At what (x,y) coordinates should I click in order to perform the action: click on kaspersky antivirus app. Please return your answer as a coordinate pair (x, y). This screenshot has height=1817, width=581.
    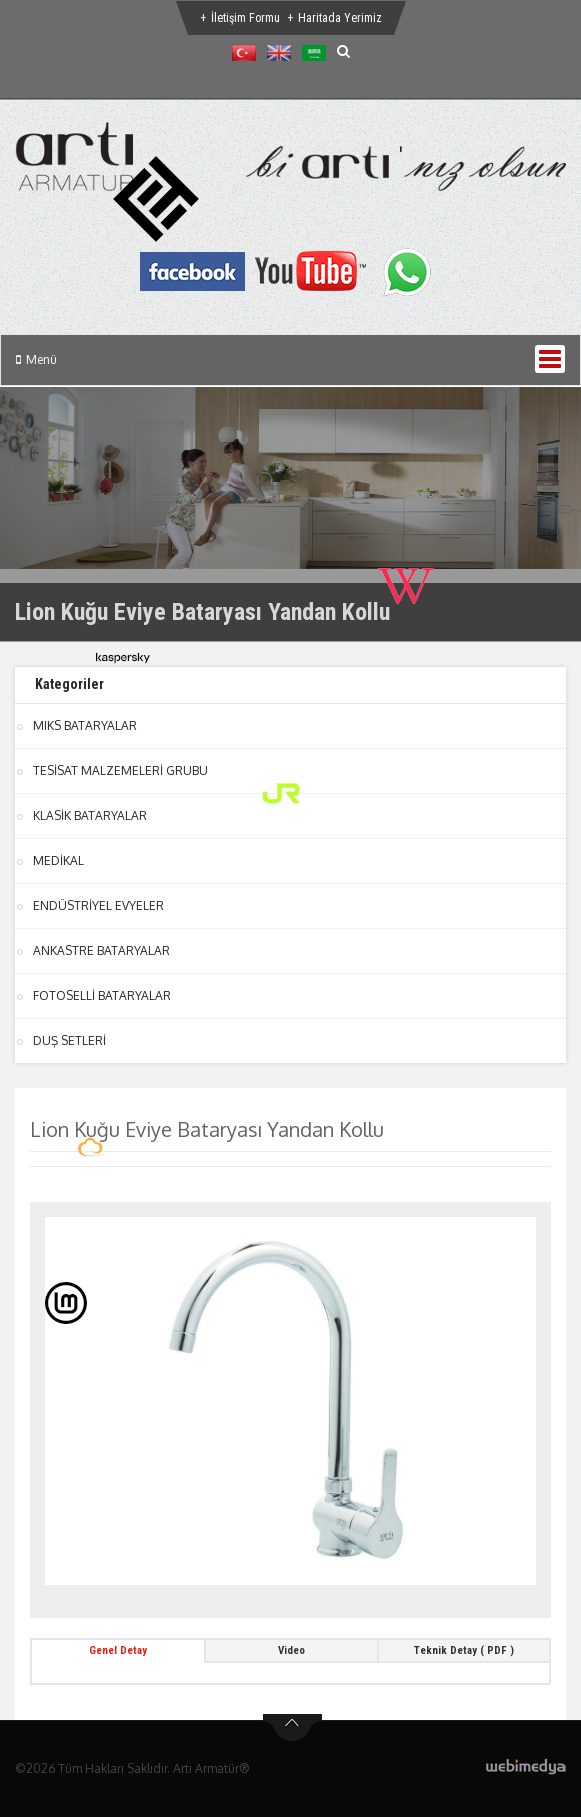
    Looking at the image, I should click on (123, 658).